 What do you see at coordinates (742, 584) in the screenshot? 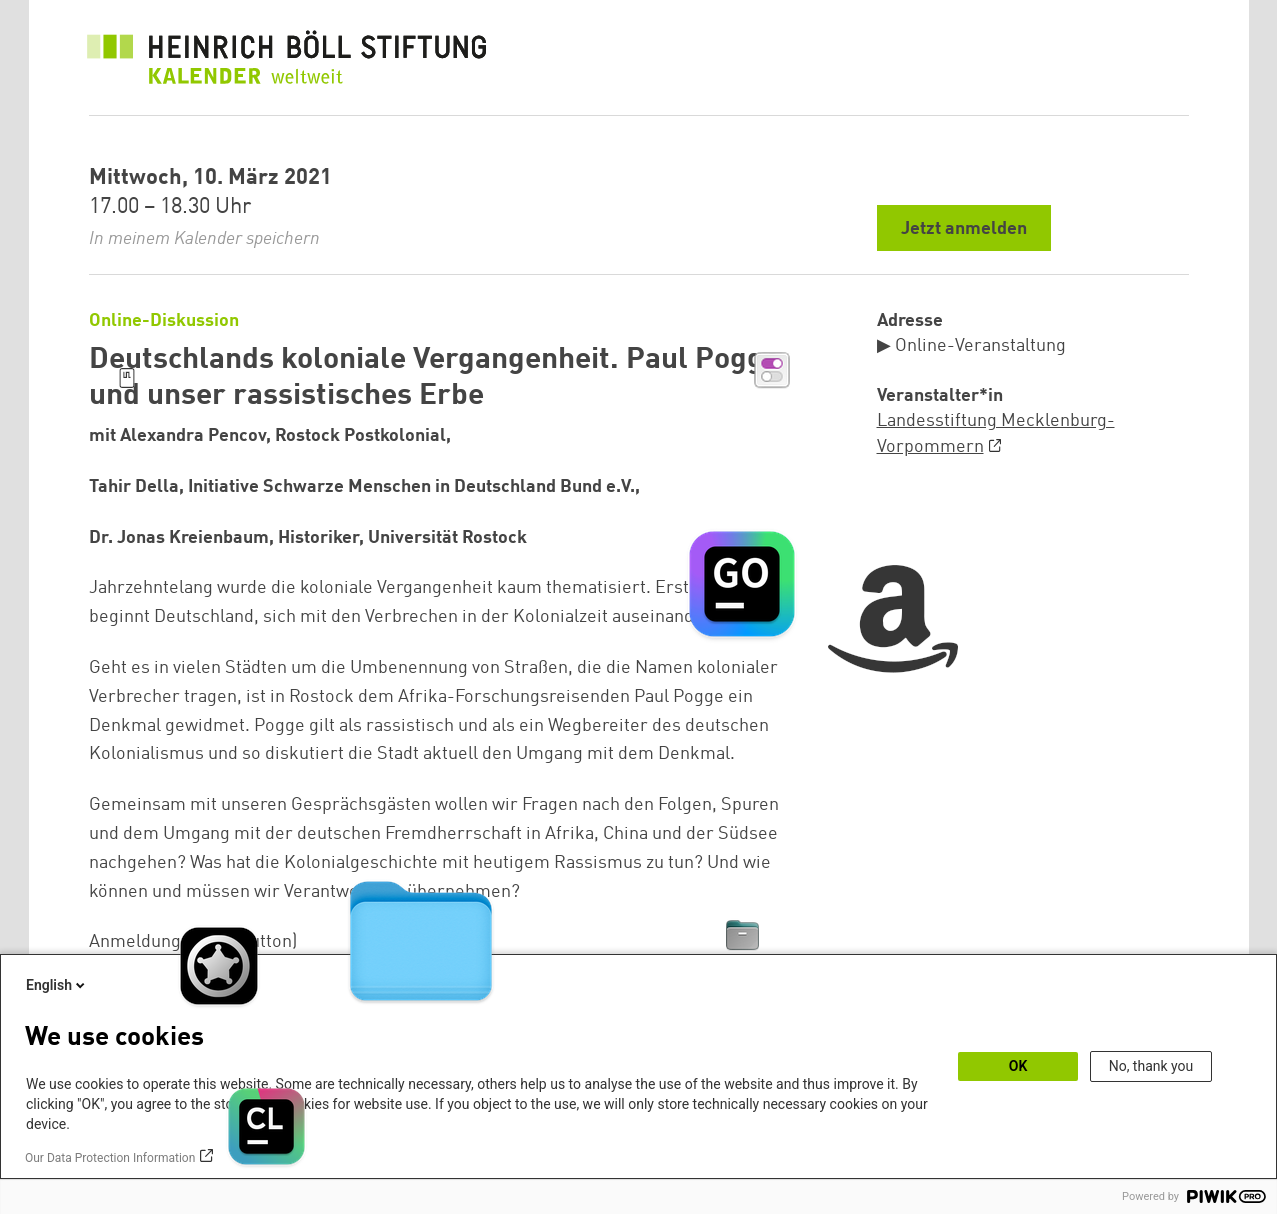
I see `open GoLand IDE application` at bounding box center [742, 584].